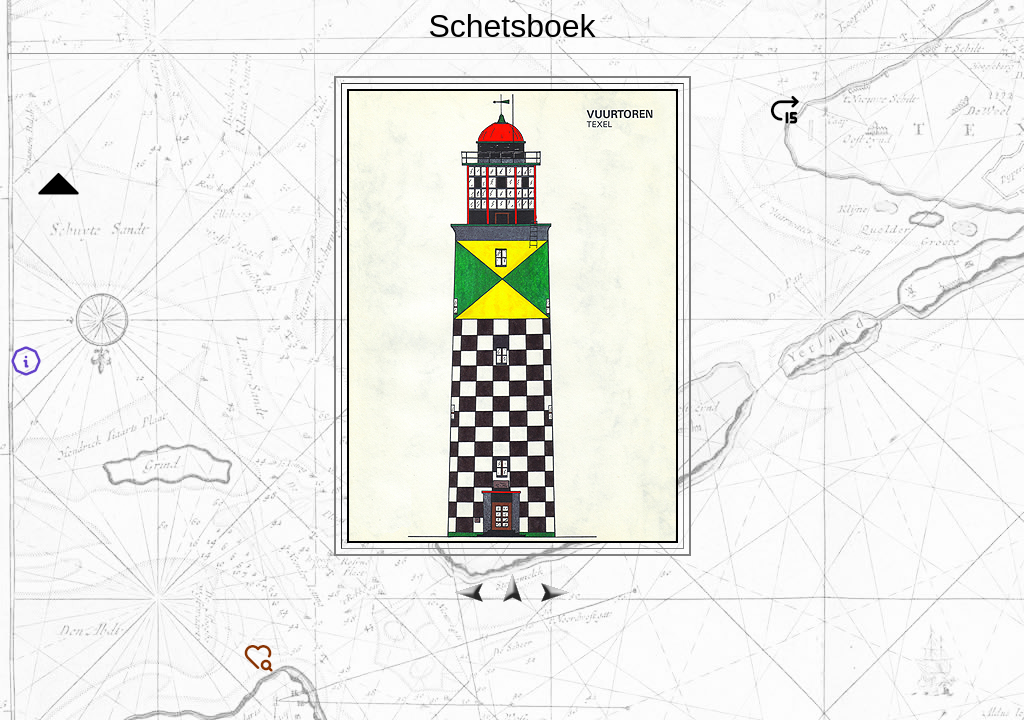  What do you see at coordinates (785, 110) in the screenshot?
I see `skip forward 15 seconds` at bounding box center [785, 110].